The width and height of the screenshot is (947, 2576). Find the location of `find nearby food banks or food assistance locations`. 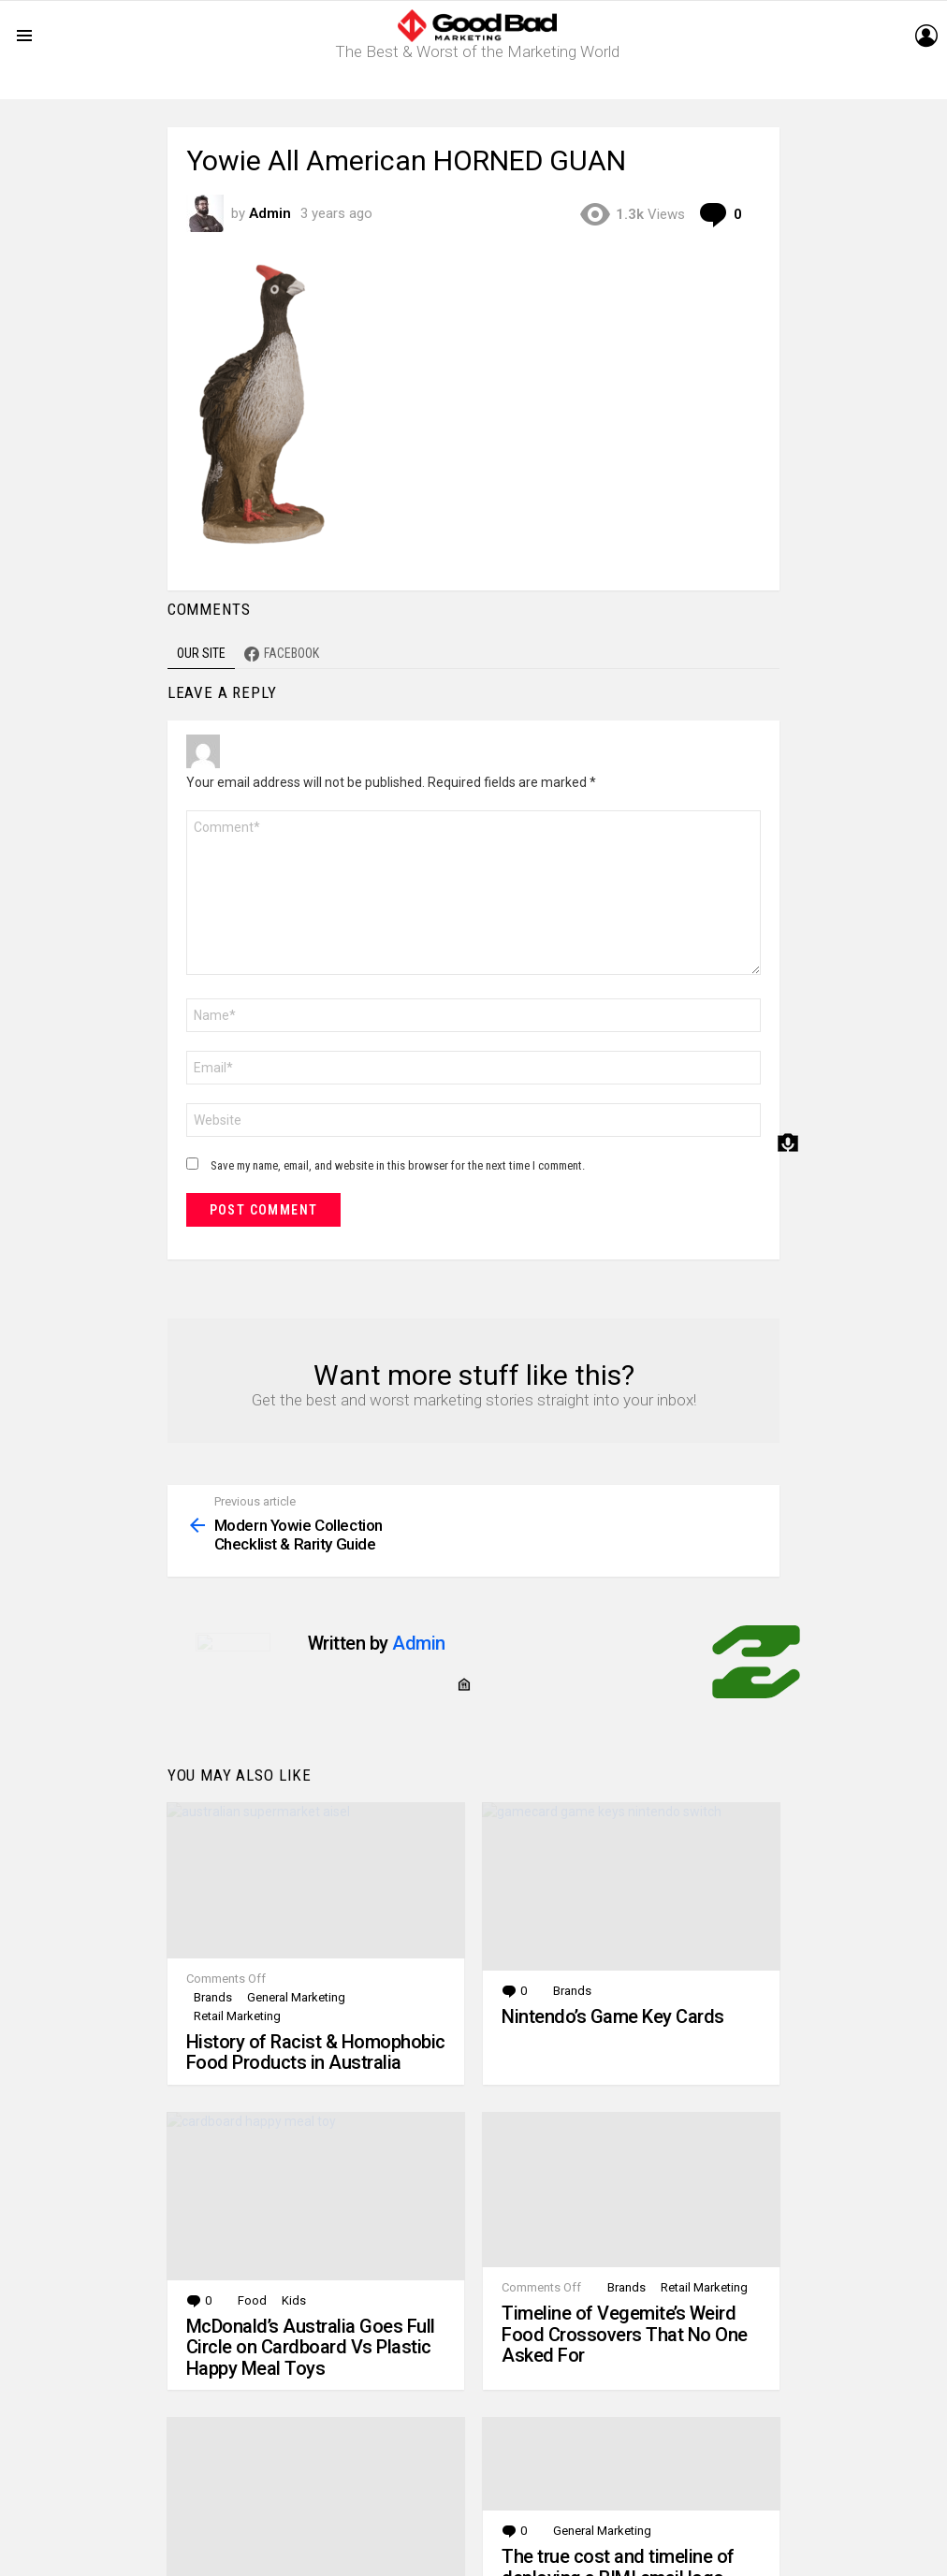

find nearby food banks or food assistance locations is located at coordinates (464, 1684).